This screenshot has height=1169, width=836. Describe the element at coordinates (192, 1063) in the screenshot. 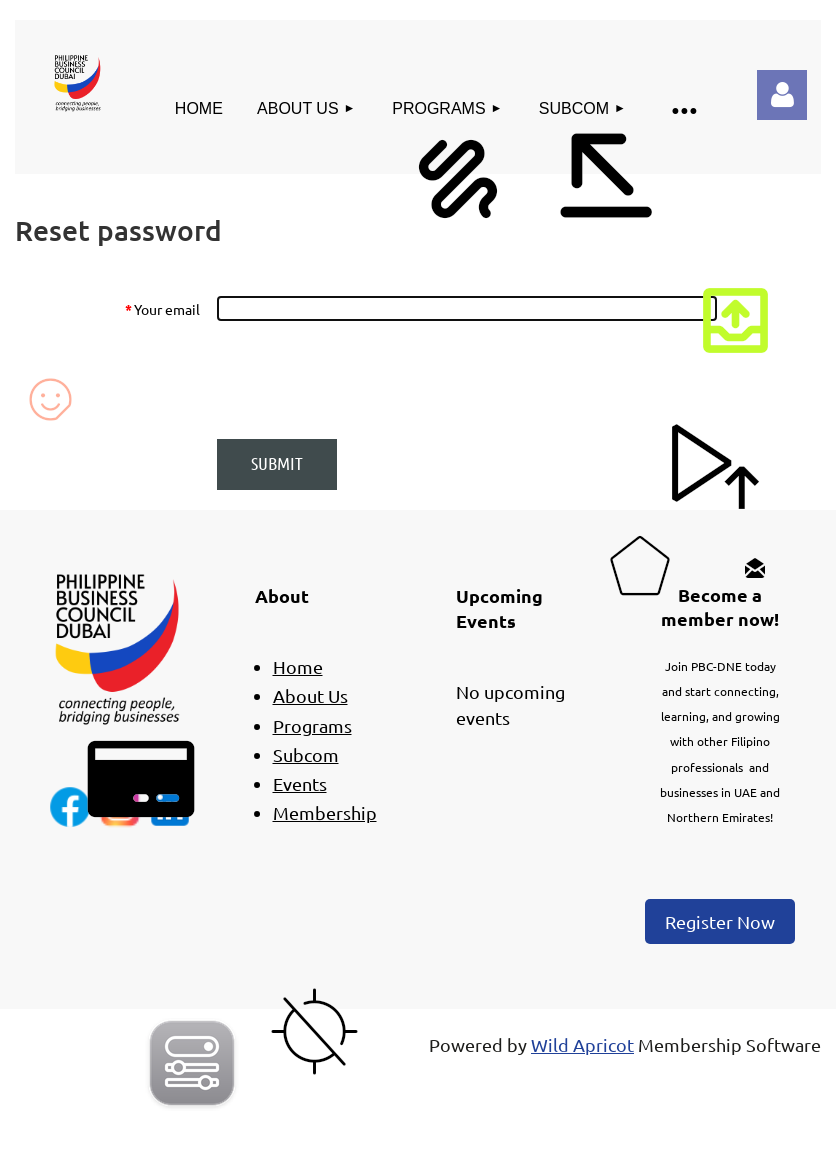

I see `open interface design application` at that location.